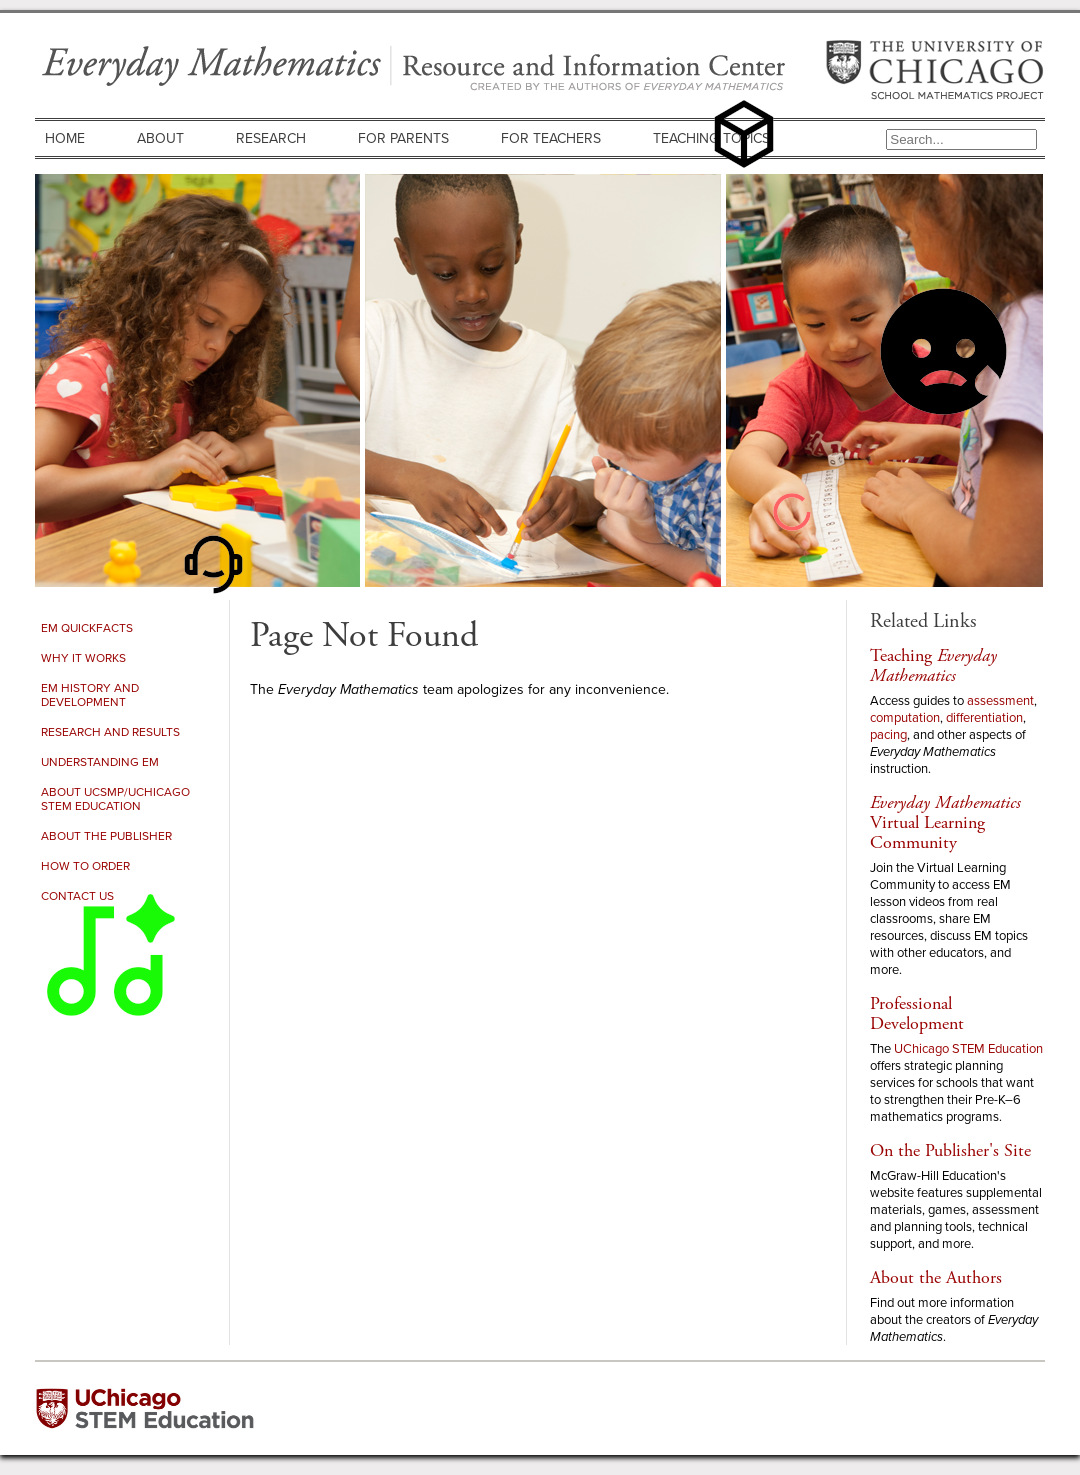 This screenshot has height=1475, width=1080. I want to click on indicates content is loading, so click(792, 512).